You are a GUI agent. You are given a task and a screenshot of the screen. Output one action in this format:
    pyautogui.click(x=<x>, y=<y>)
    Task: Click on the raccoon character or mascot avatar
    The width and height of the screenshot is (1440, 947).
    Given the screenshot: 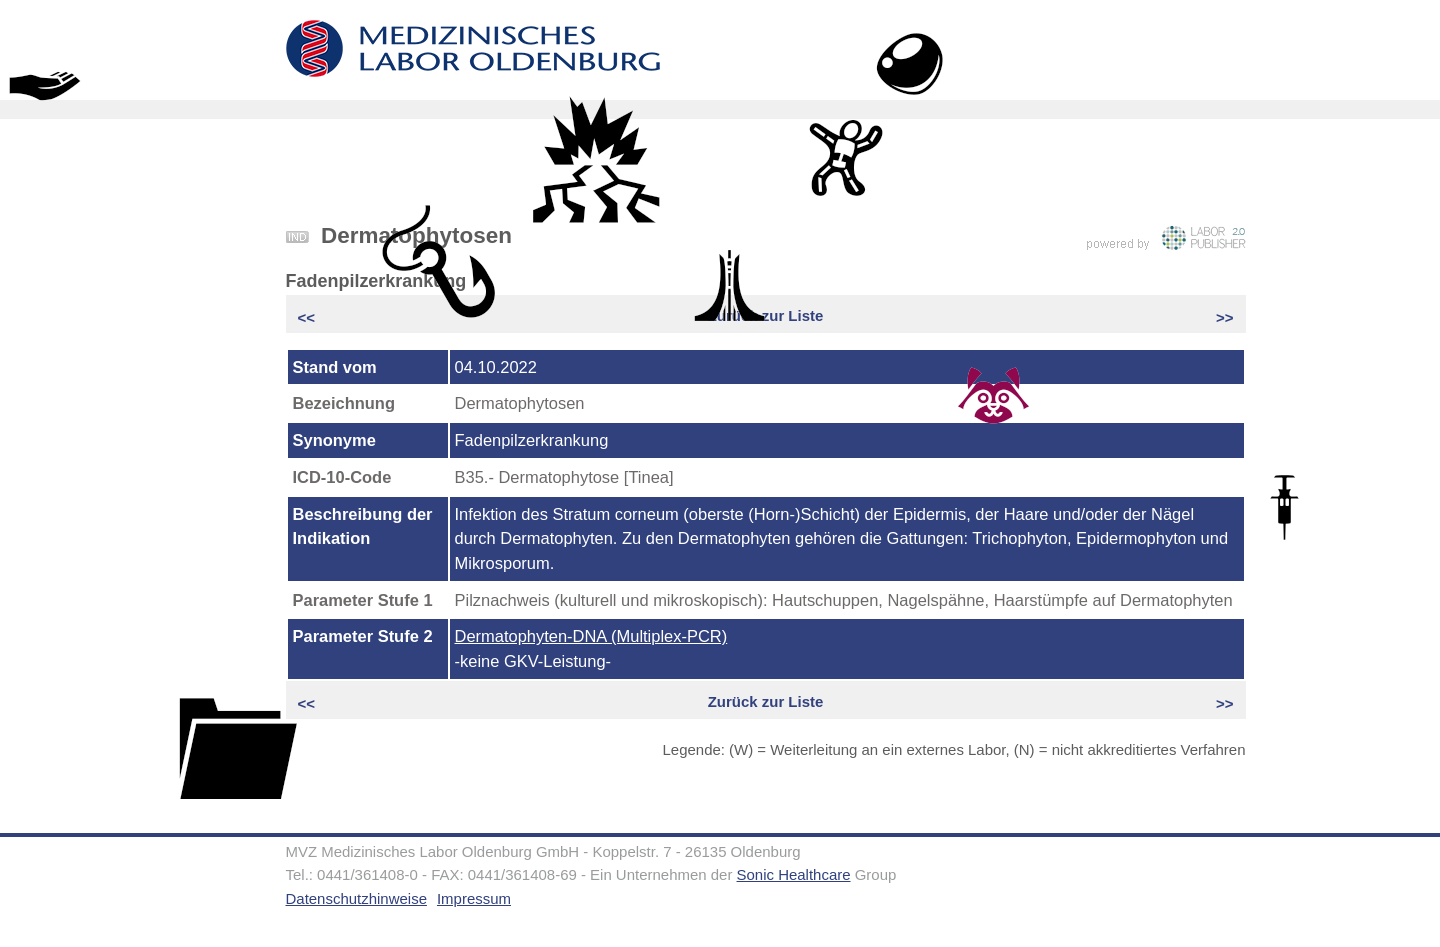 What is the action you would take?
    pyautogui.click(x=993, y=395)
    